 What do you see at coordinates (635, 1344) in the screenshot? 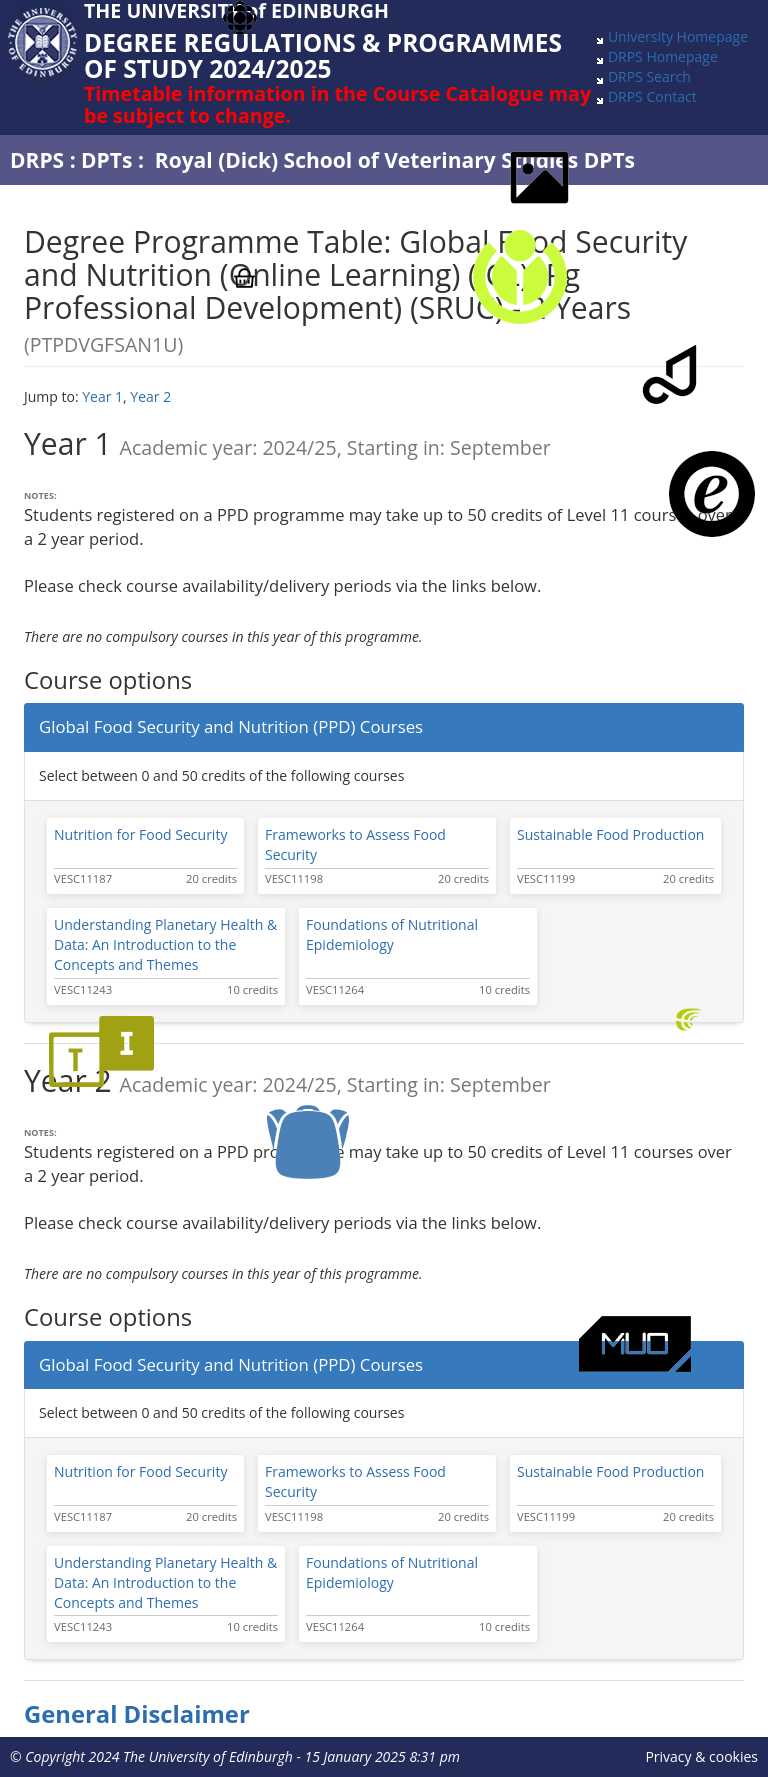
I see `MakeUseOf (MUO) website or app logo` at bounding box center [635, 1344].